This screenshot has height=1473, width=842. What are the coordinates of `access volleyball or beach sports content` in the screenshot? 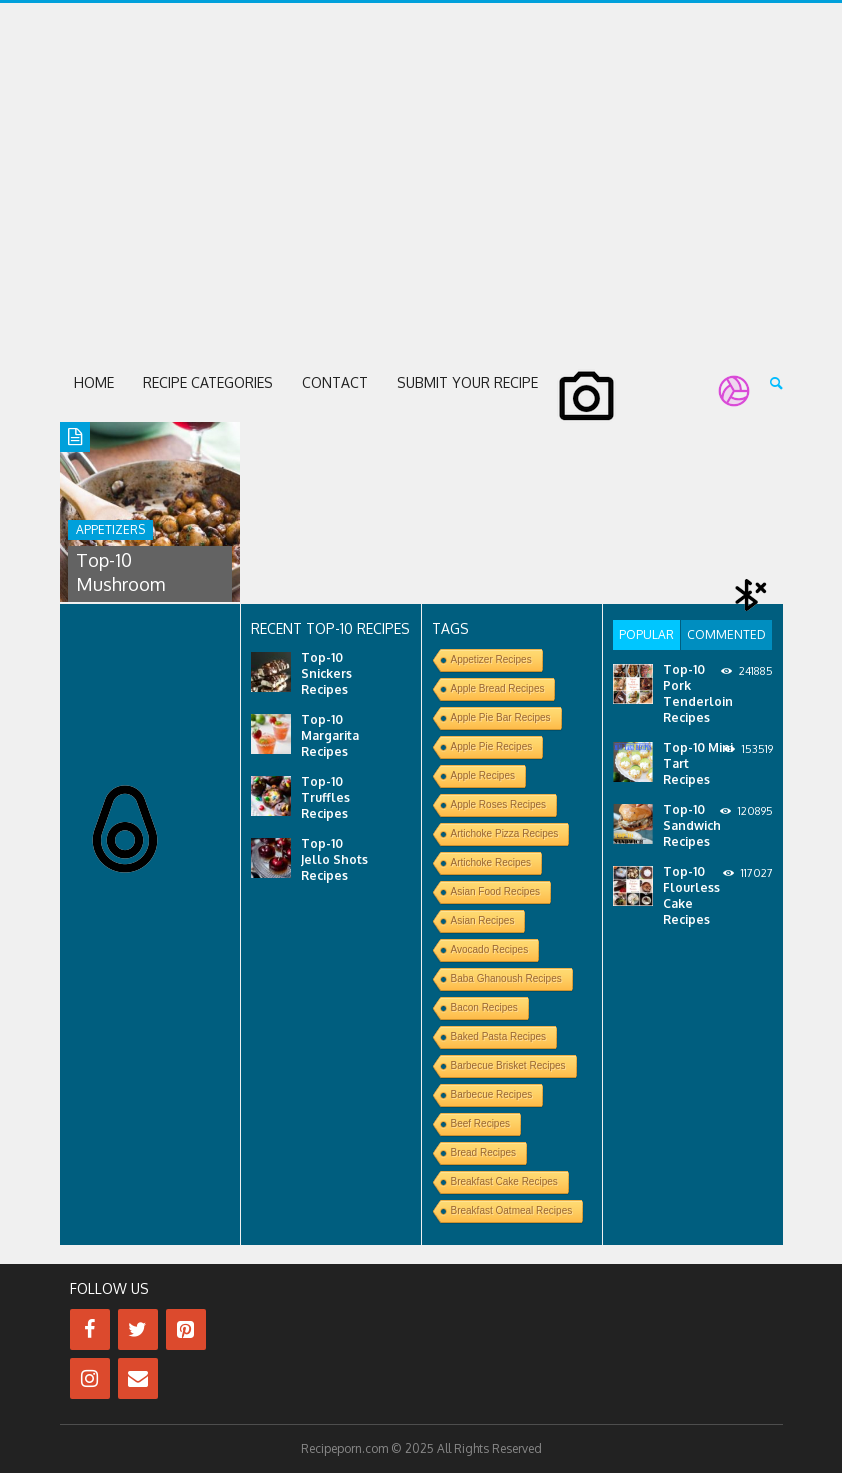 It's located at (734, 391).